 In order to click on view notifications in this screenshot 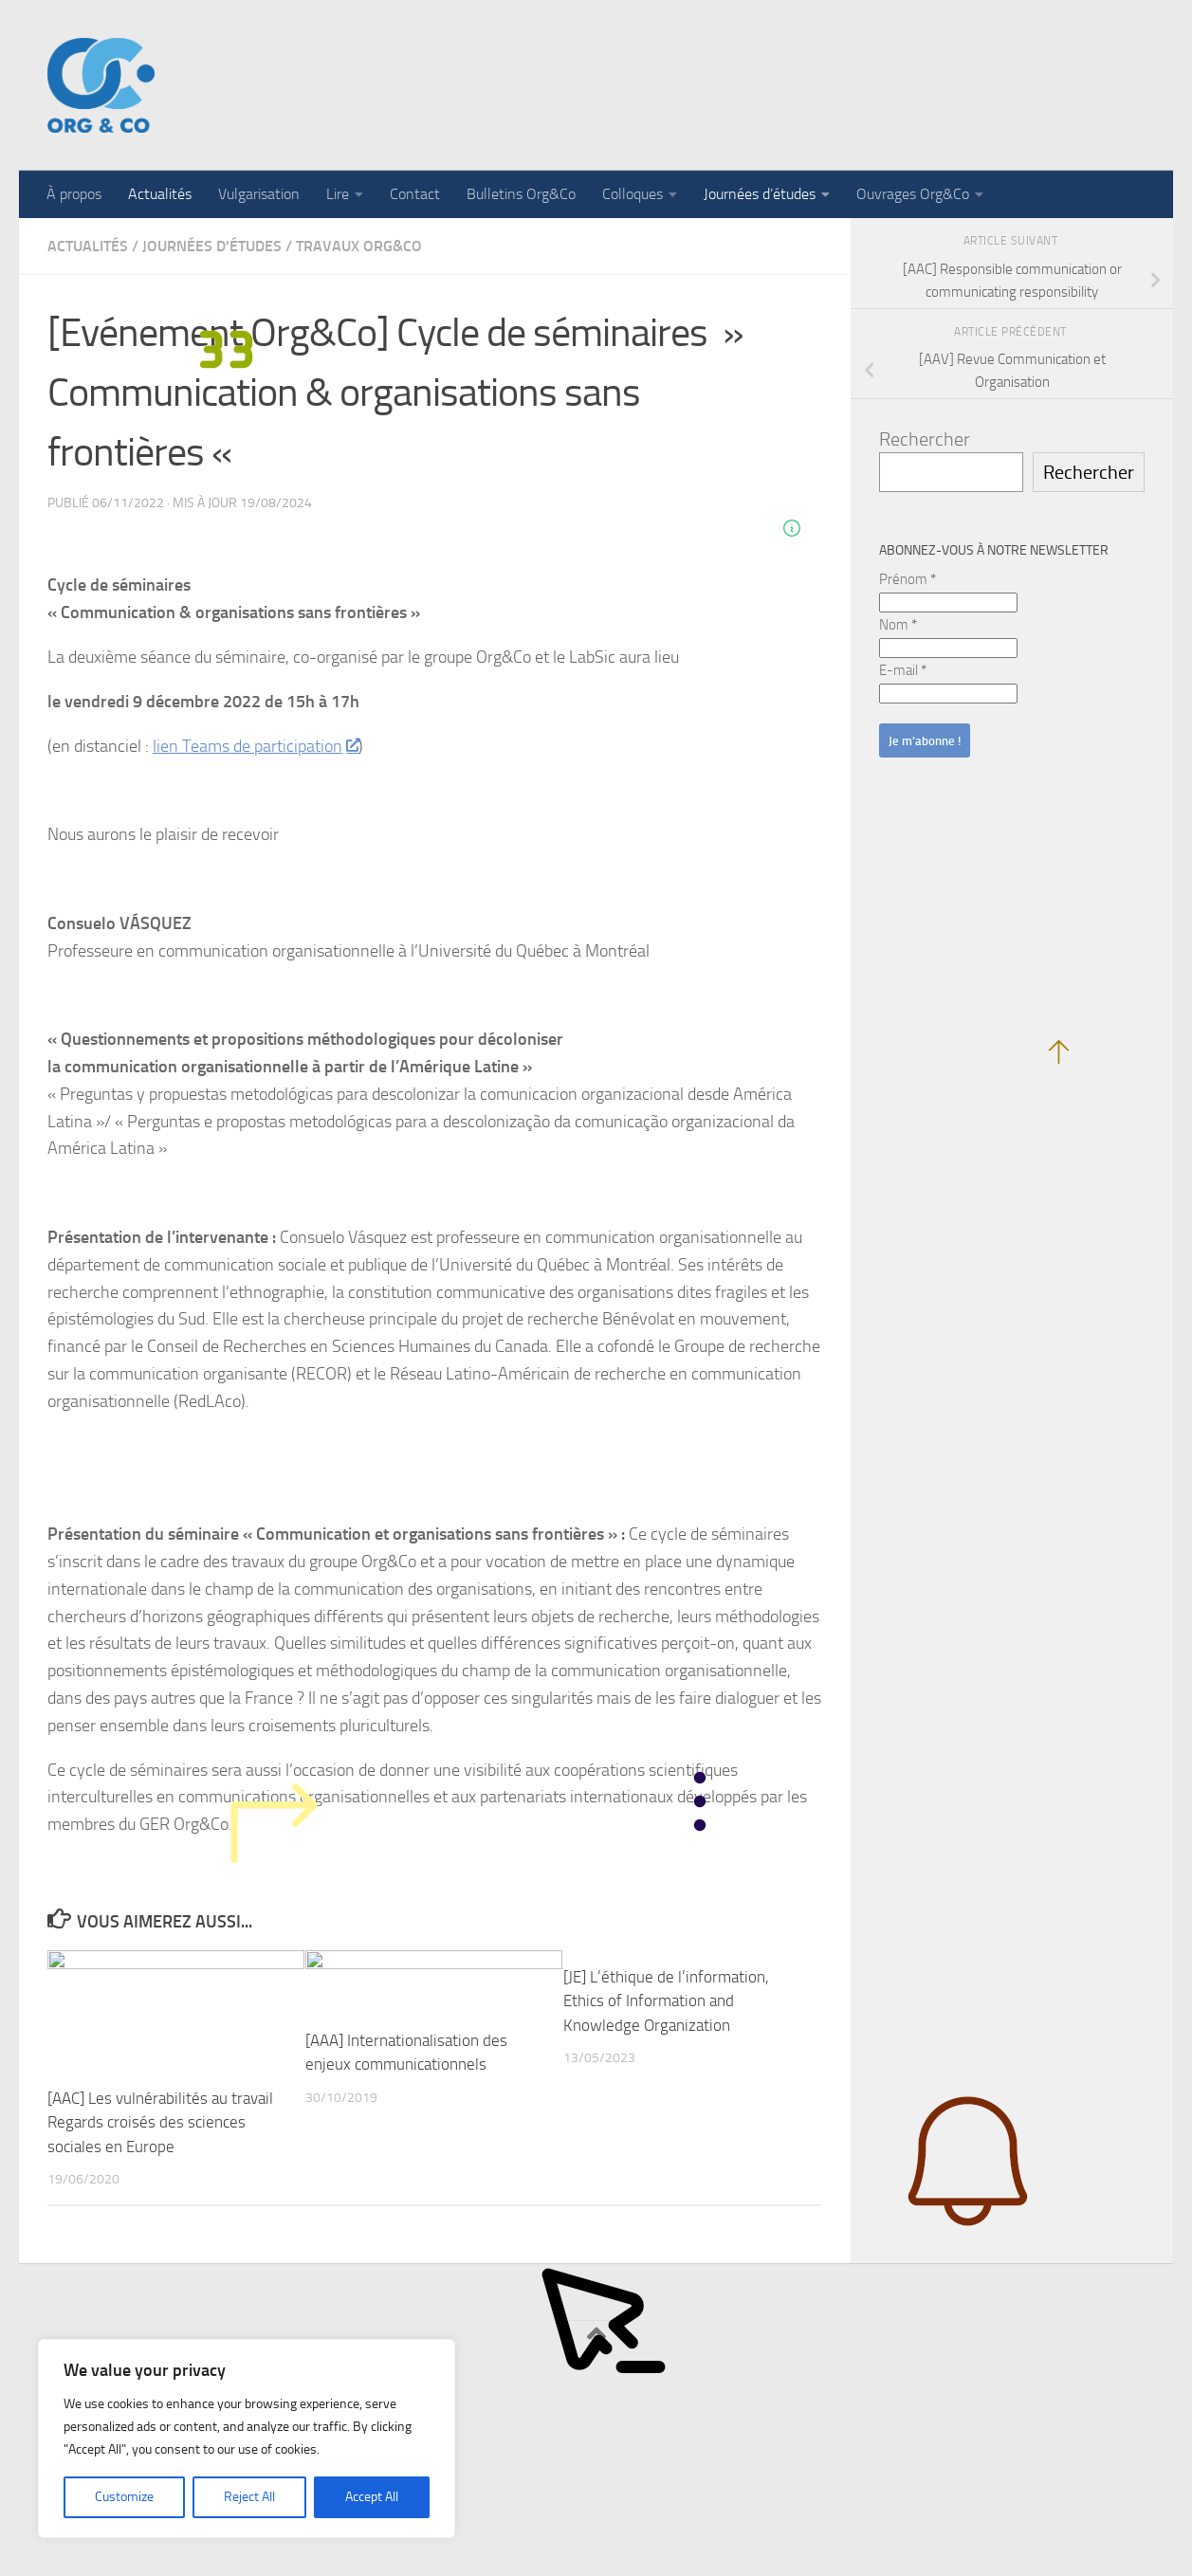, I will do `click(967, 2161)`.